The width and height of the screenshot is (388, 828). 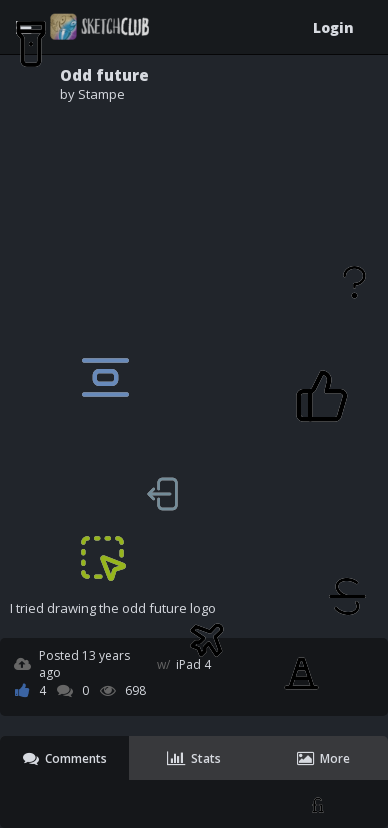 What do you see at coordinates (318, 805) in the screenshot?
I see `apply ligature formatting to selected text` at bounding box center [318, 805].